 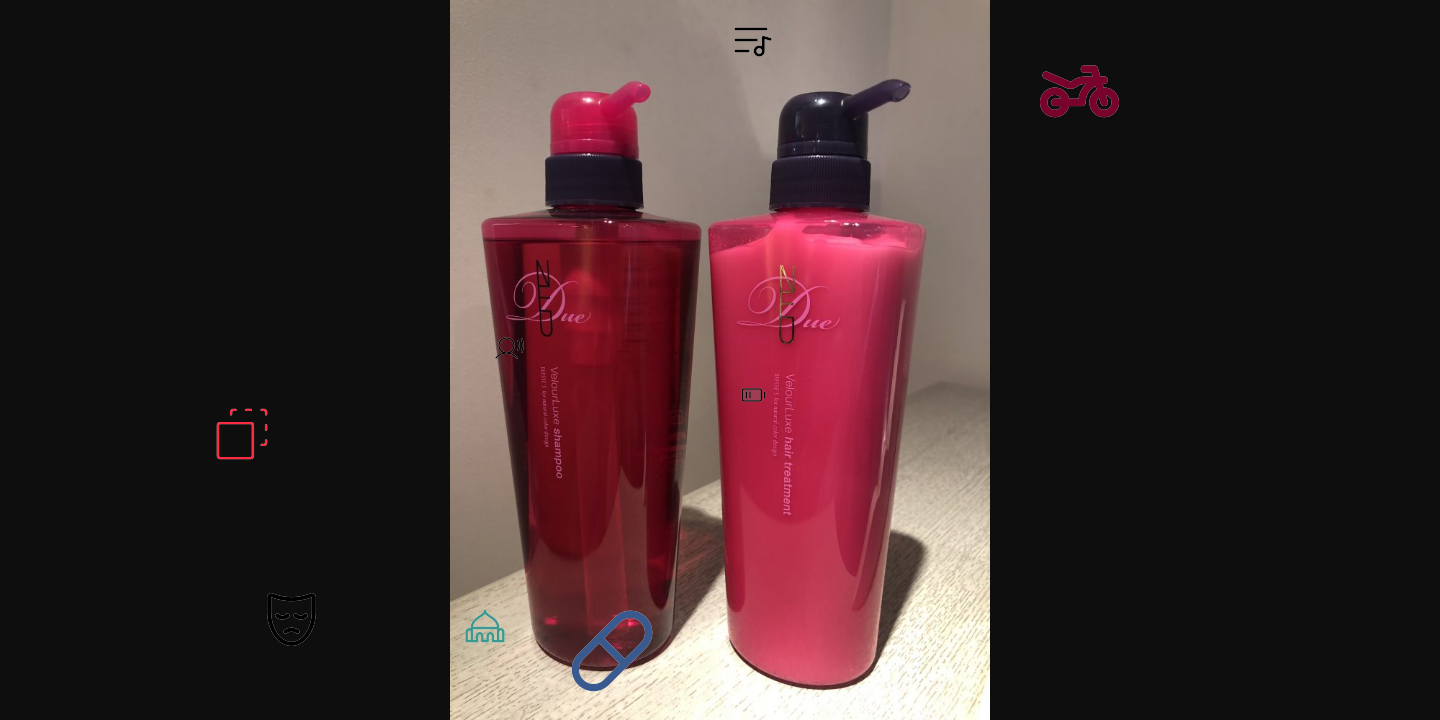 I want to click on select motorcycle as vehicle type, so click(x=1079, y=92).